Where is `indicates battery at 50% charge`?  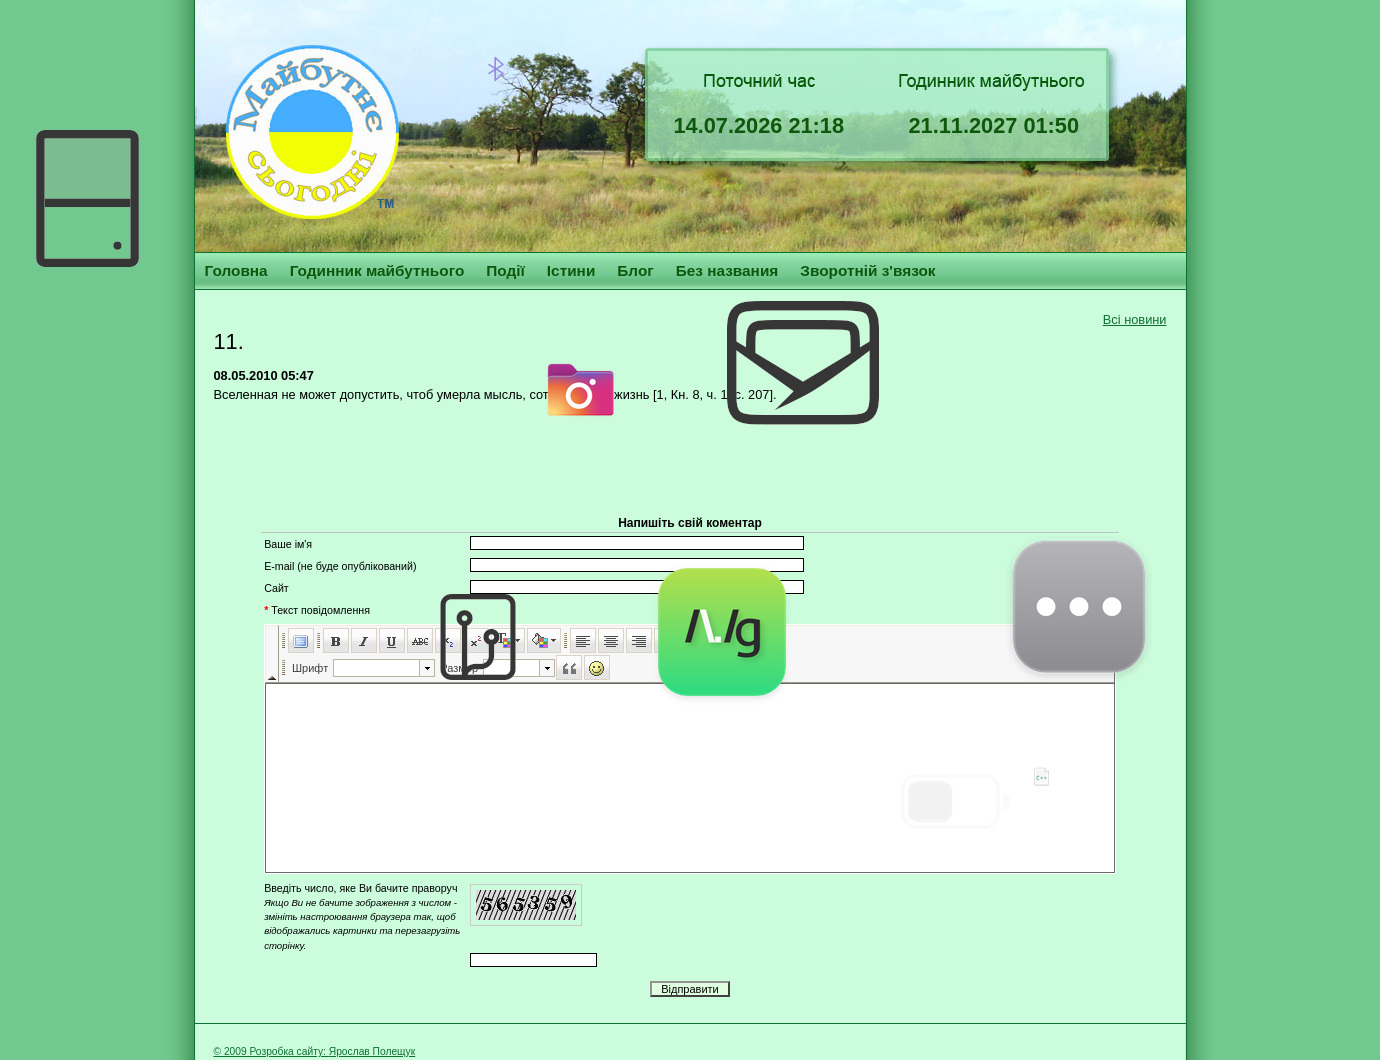
indicates battery at 50% charge is located at coordinates (955, 801).